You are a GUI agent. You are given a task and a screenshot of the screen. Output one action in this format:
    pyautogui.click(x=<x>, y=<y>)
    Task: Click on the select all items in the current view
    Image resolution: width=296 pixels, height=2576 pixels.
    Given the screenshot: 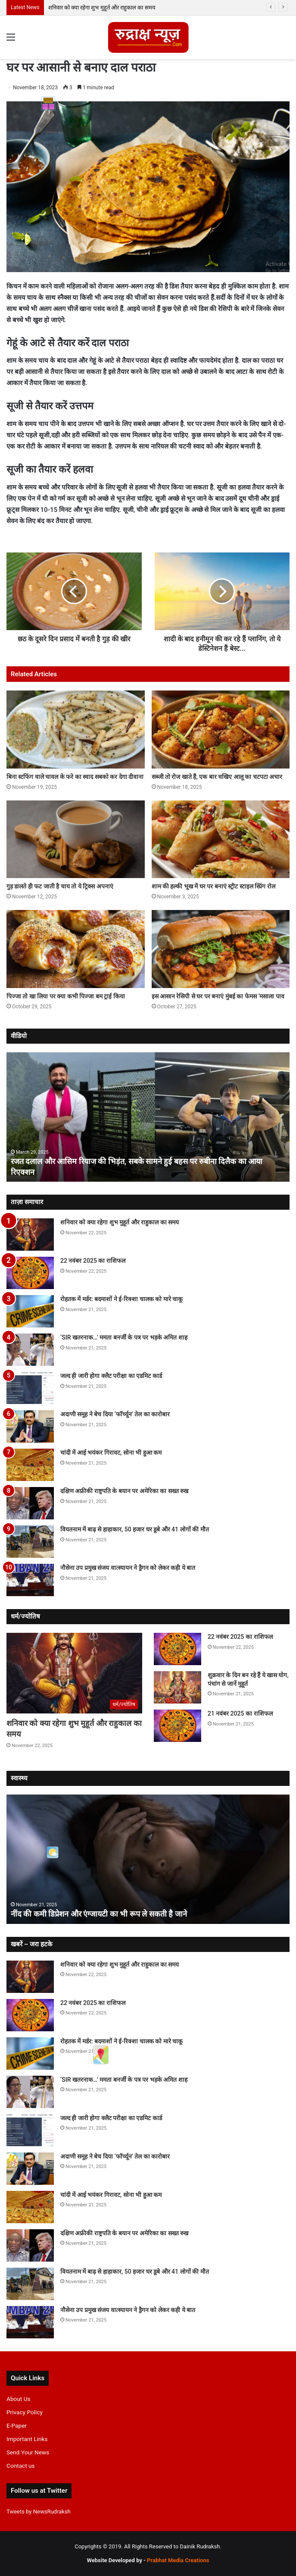 What is the action you would take?
    pyautogui.click(x=48, y=104)
    